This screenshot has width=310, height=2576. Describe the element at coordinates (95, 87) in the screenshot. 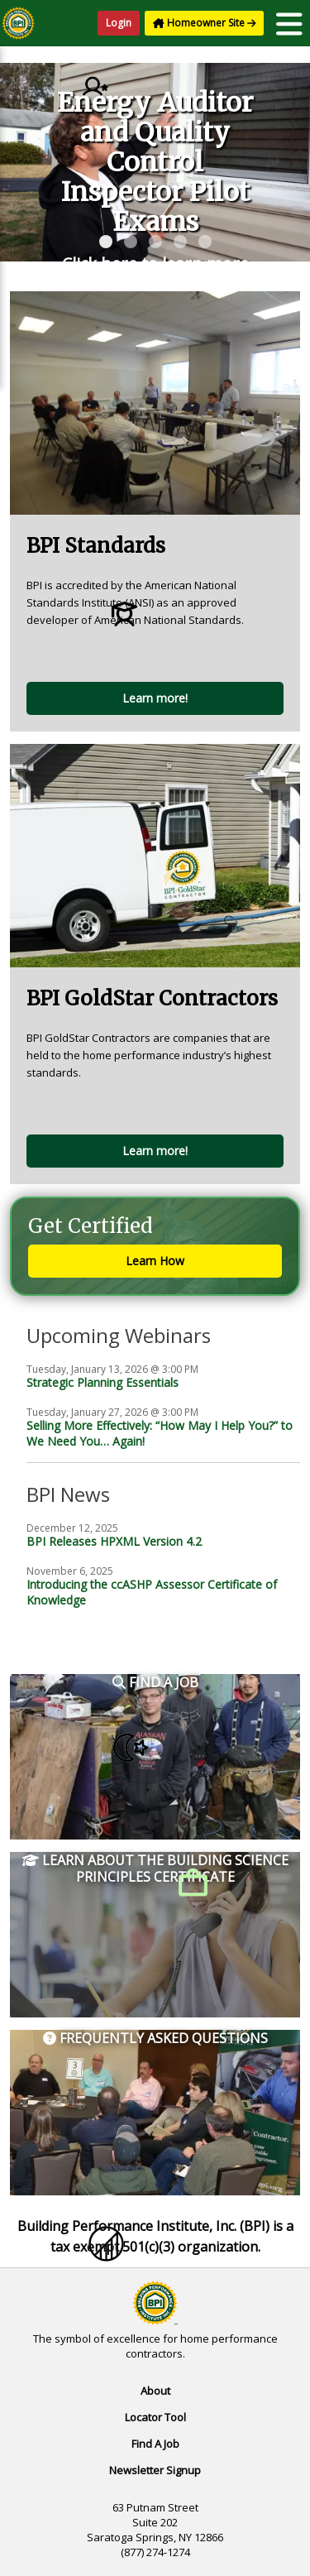

I see `access user settings` at that location.